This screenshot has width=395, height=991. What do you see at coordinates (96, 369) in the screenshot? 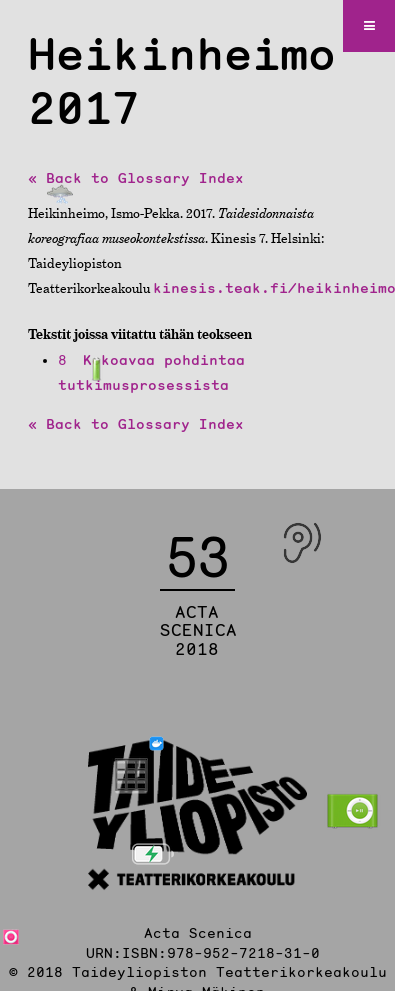
I see `indicates battery is fully charged` at bounding box center [96, 369].